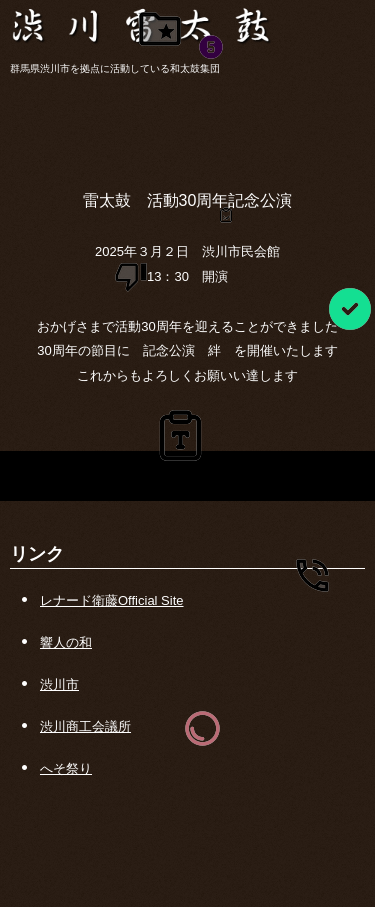 This screenshot has width=375, height=907. I want to click on apply inner shadow effect to bottom-left corner, so click(202, 728).